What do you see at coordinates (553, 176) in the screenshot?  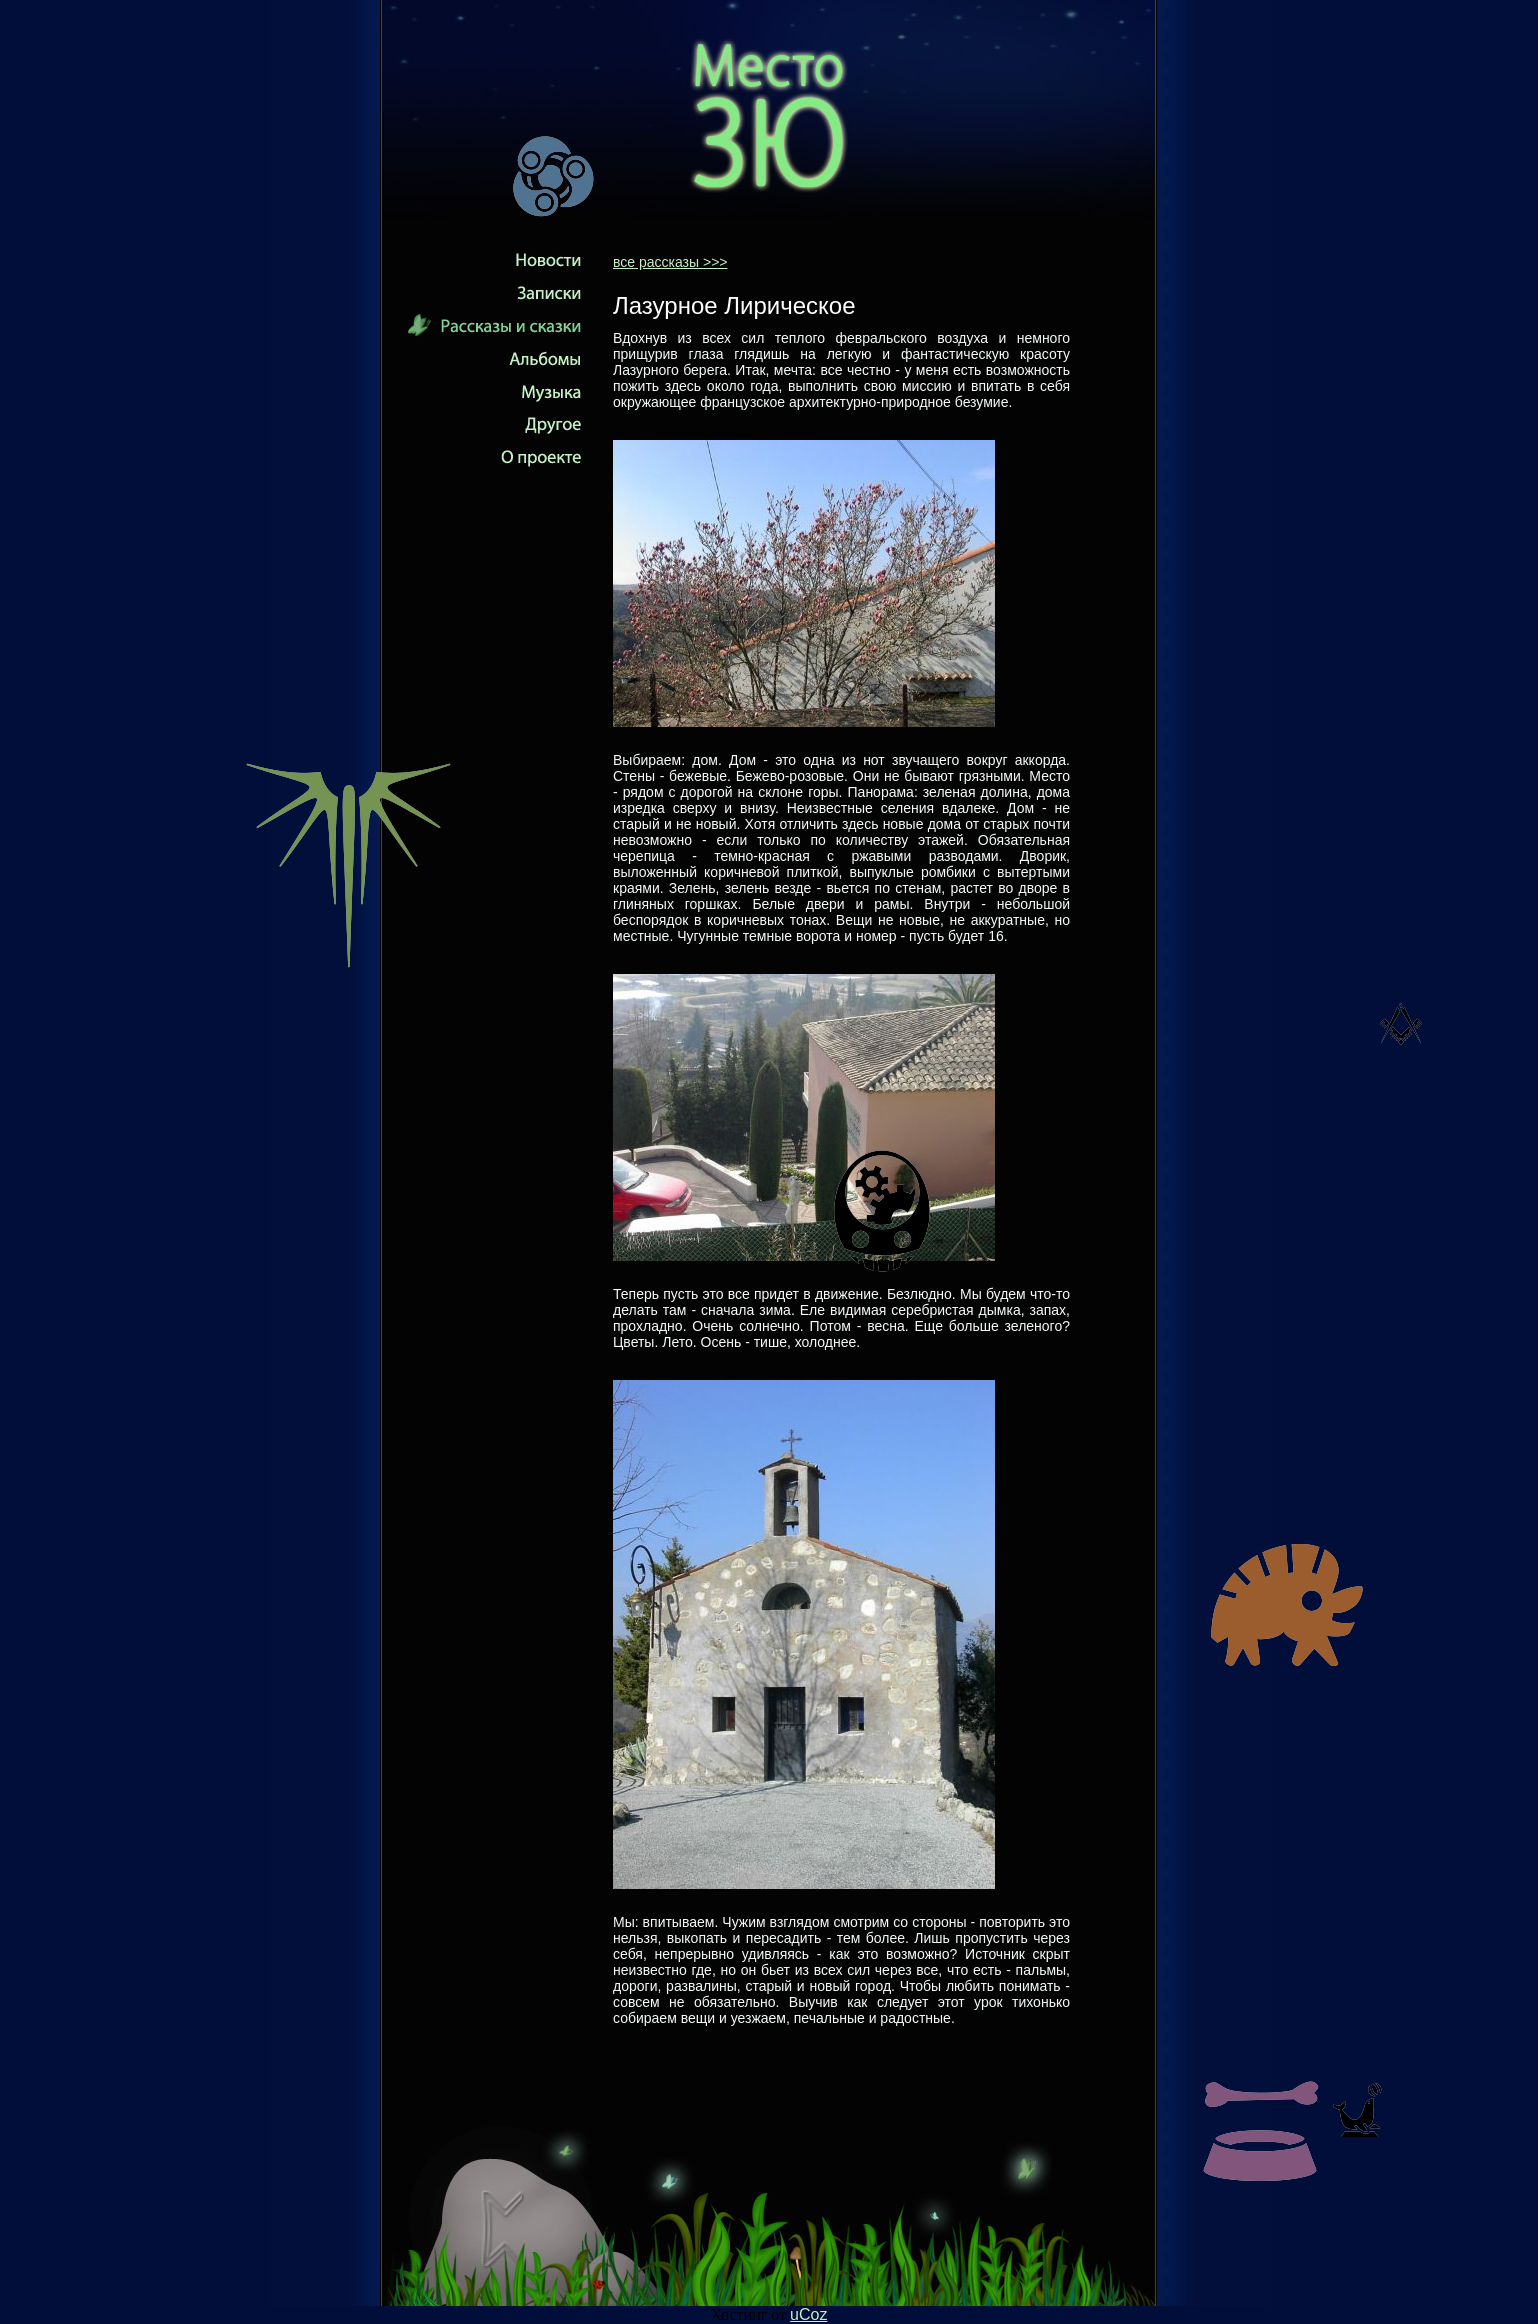 I see `represents balance or harmony in gameplay` at bounding box center [553, 176].